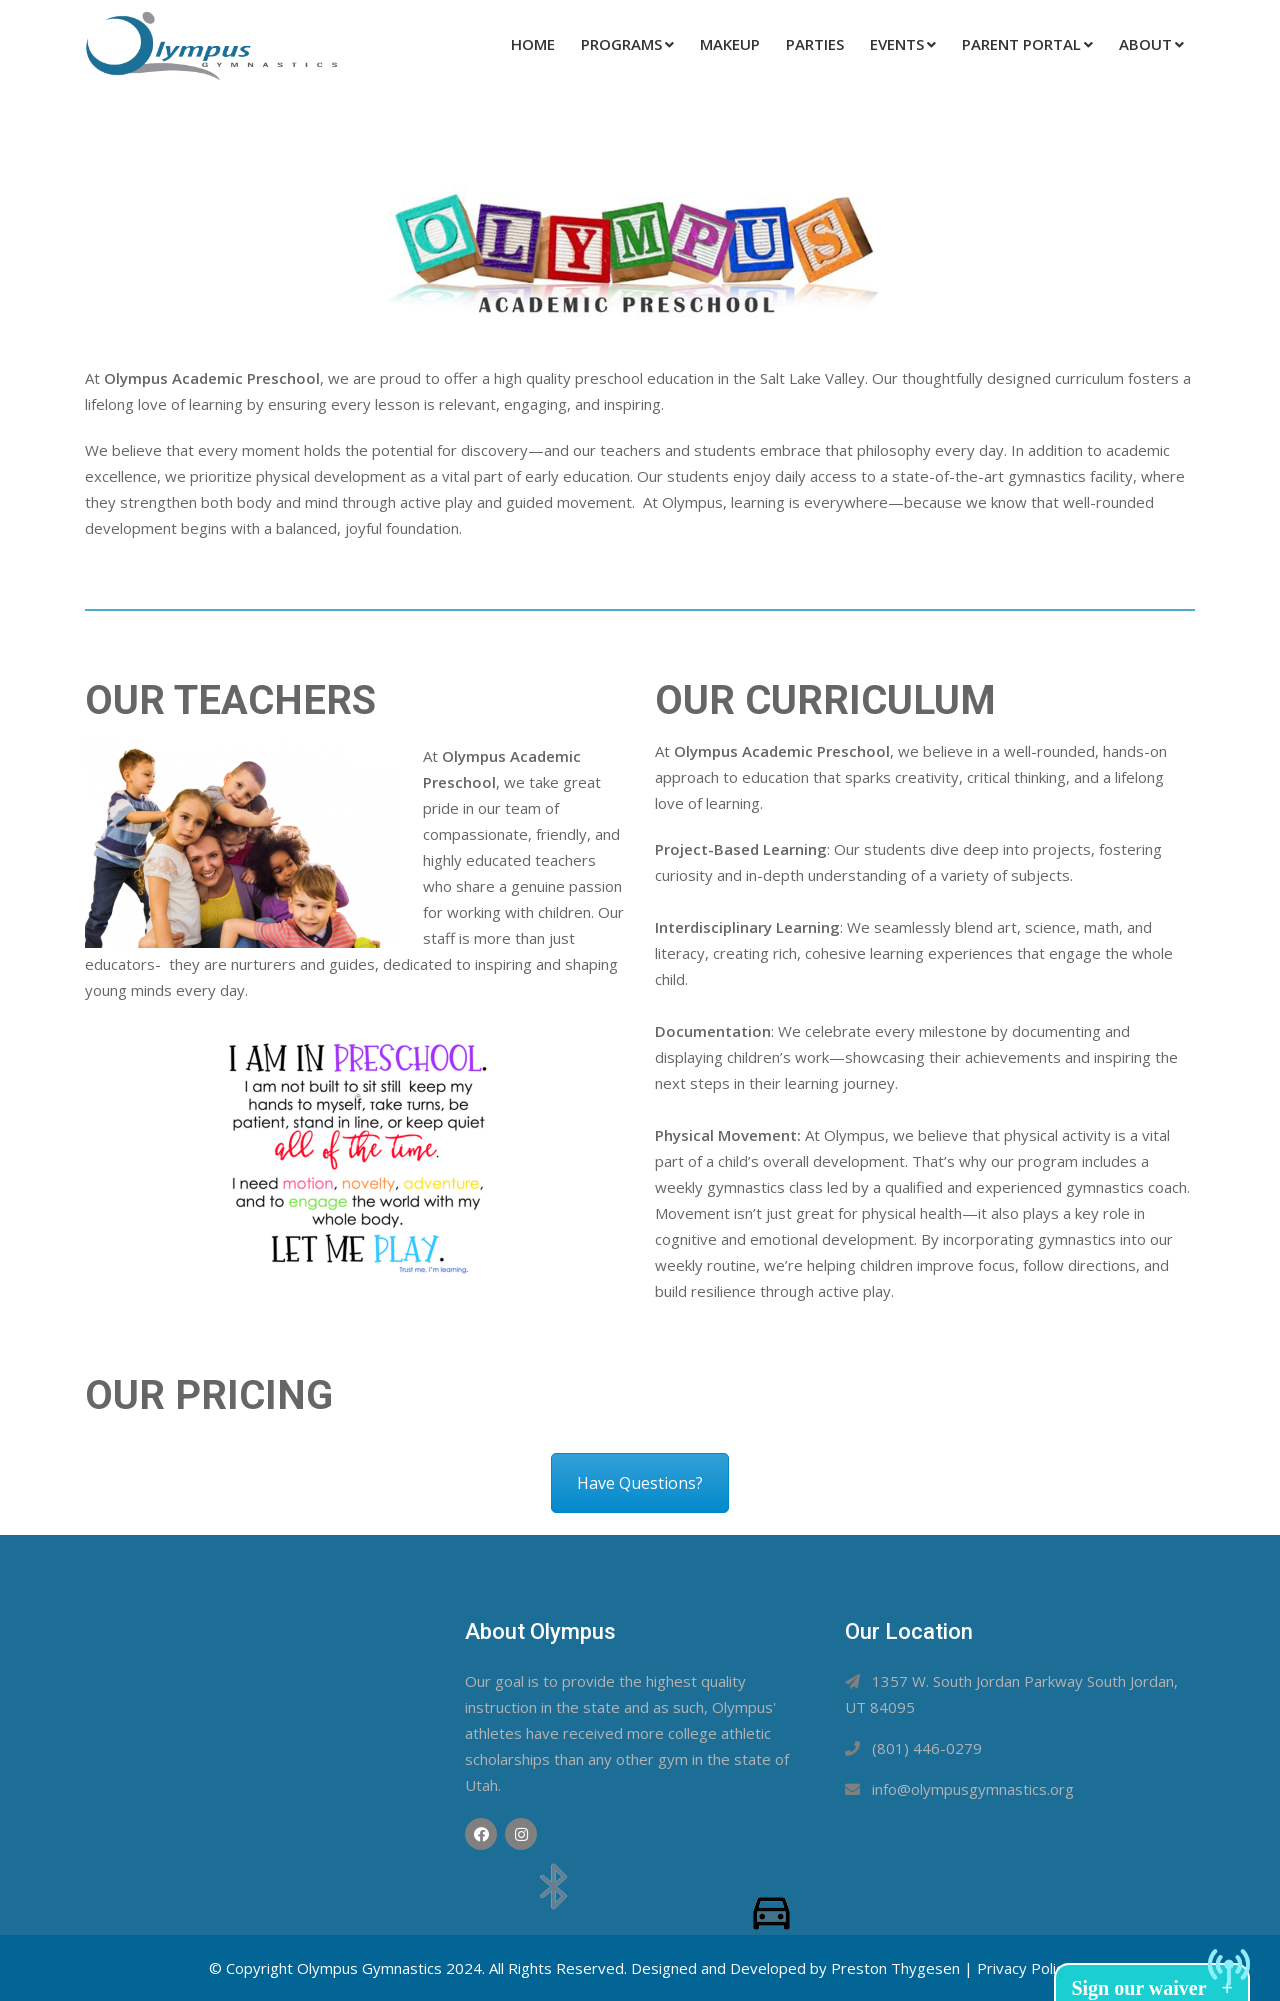  I want to click on toggle bluetooth connectivity on or off, so click(553, 1886).